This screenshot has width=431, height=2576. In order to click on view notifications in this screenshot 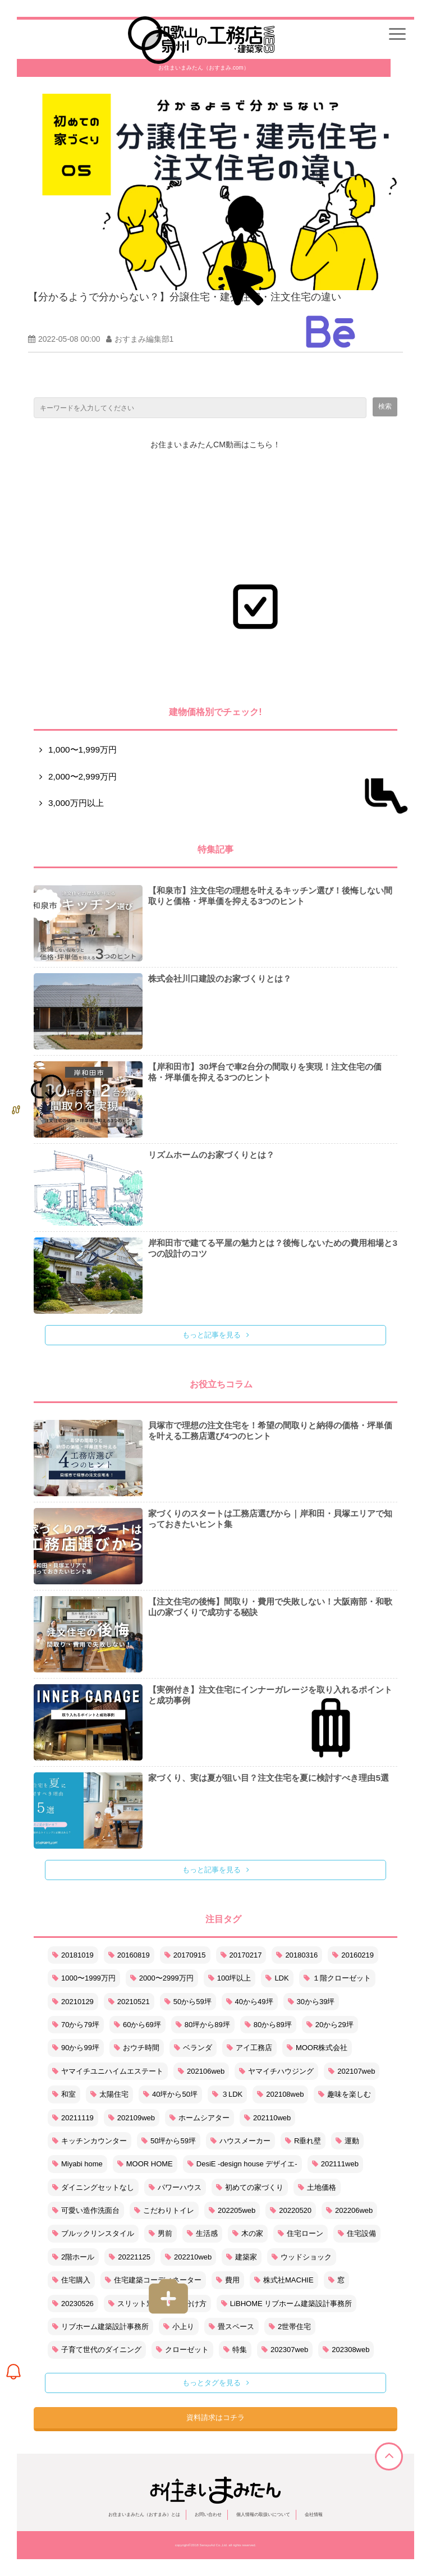, I will do `click(13, 2372)`.